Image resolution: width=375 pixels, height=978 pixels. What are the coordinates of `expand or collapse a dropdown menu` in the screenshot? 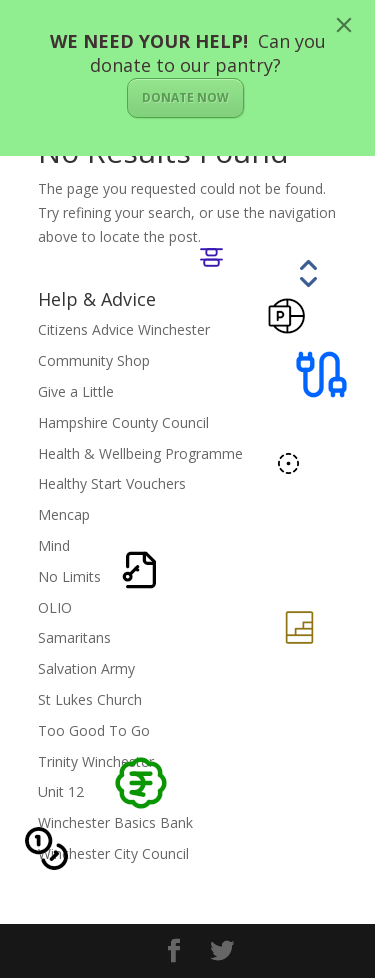 It's located at (308, 273).